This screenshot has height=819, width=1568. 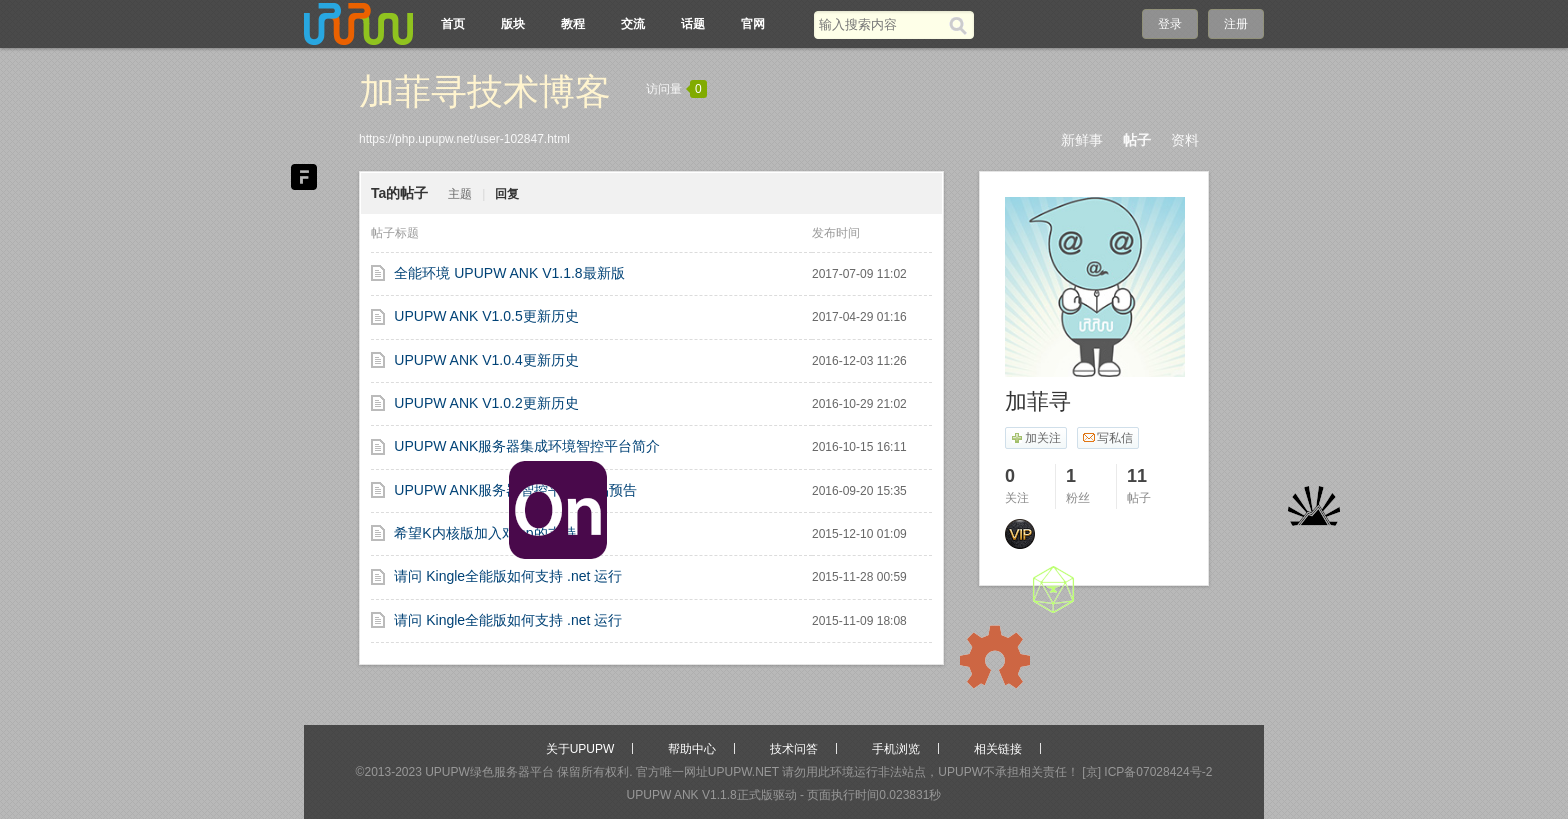 I want to click on open ProcessOn app, so click(x=558, y=510).